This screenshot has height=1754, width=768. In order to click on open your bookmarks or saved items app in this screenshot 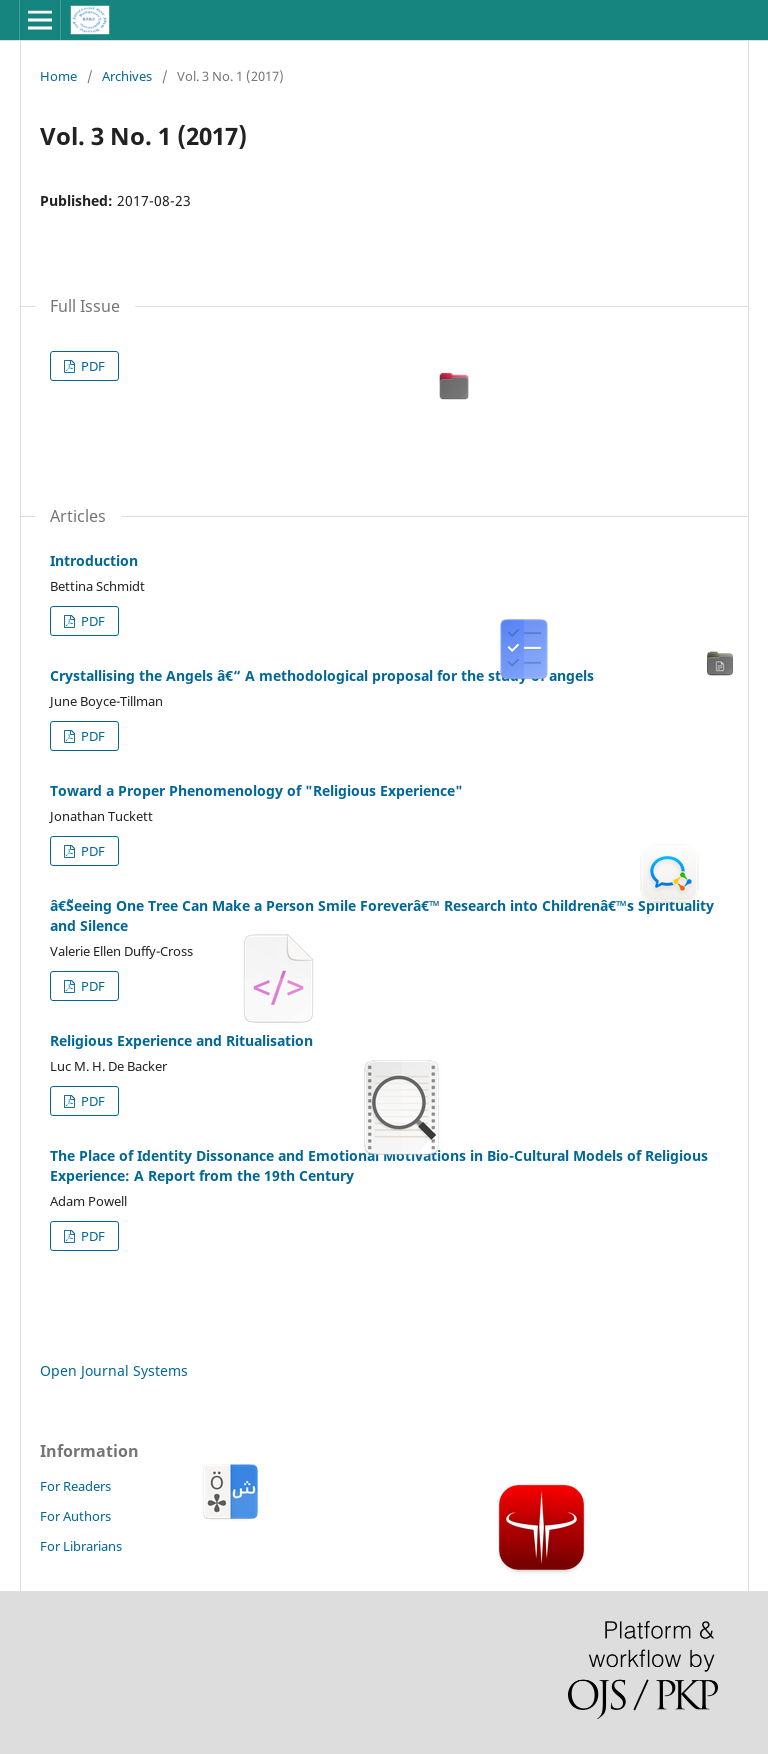, I will do `click(524, 649)`.